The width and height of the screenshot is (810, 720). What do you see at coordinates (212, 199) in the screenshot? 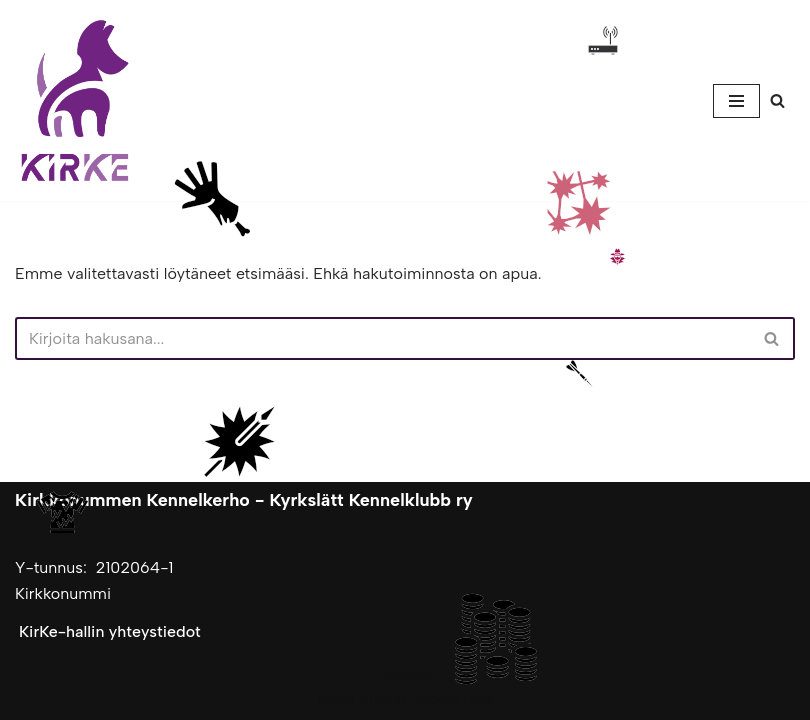
I see `indicates a defeated enemy or combat event in a game` at bounding box center [212, 199].